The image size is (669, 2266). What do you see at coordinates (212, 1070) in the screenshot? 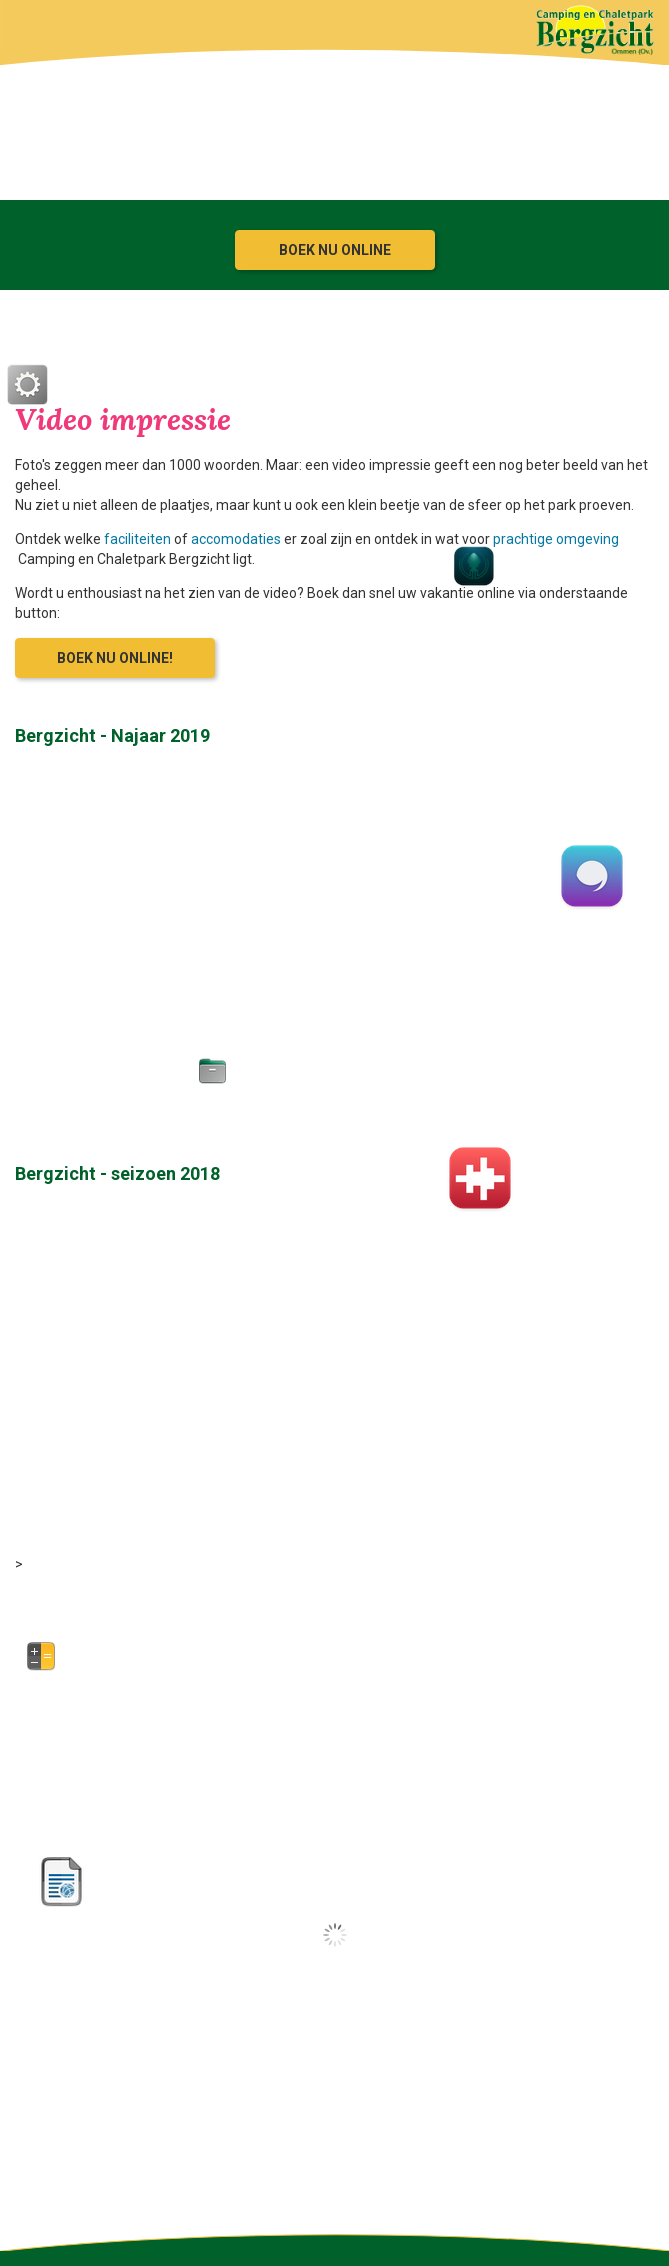
I see `open the file manager application` at bounding box center [212, 1070].